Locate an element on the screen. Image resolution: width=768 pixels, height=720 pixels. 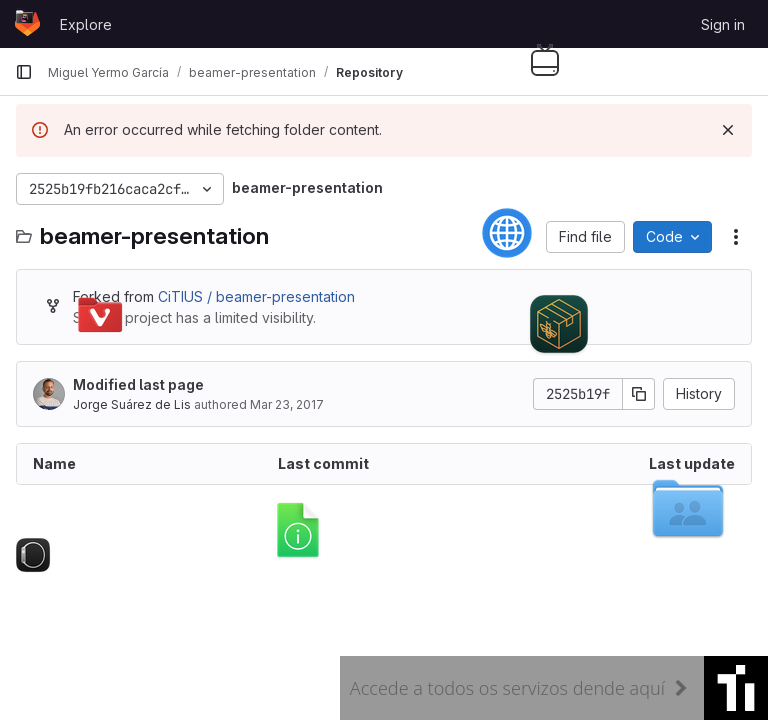
indicates a web-based or online resource is located at coordinates (507, 233).